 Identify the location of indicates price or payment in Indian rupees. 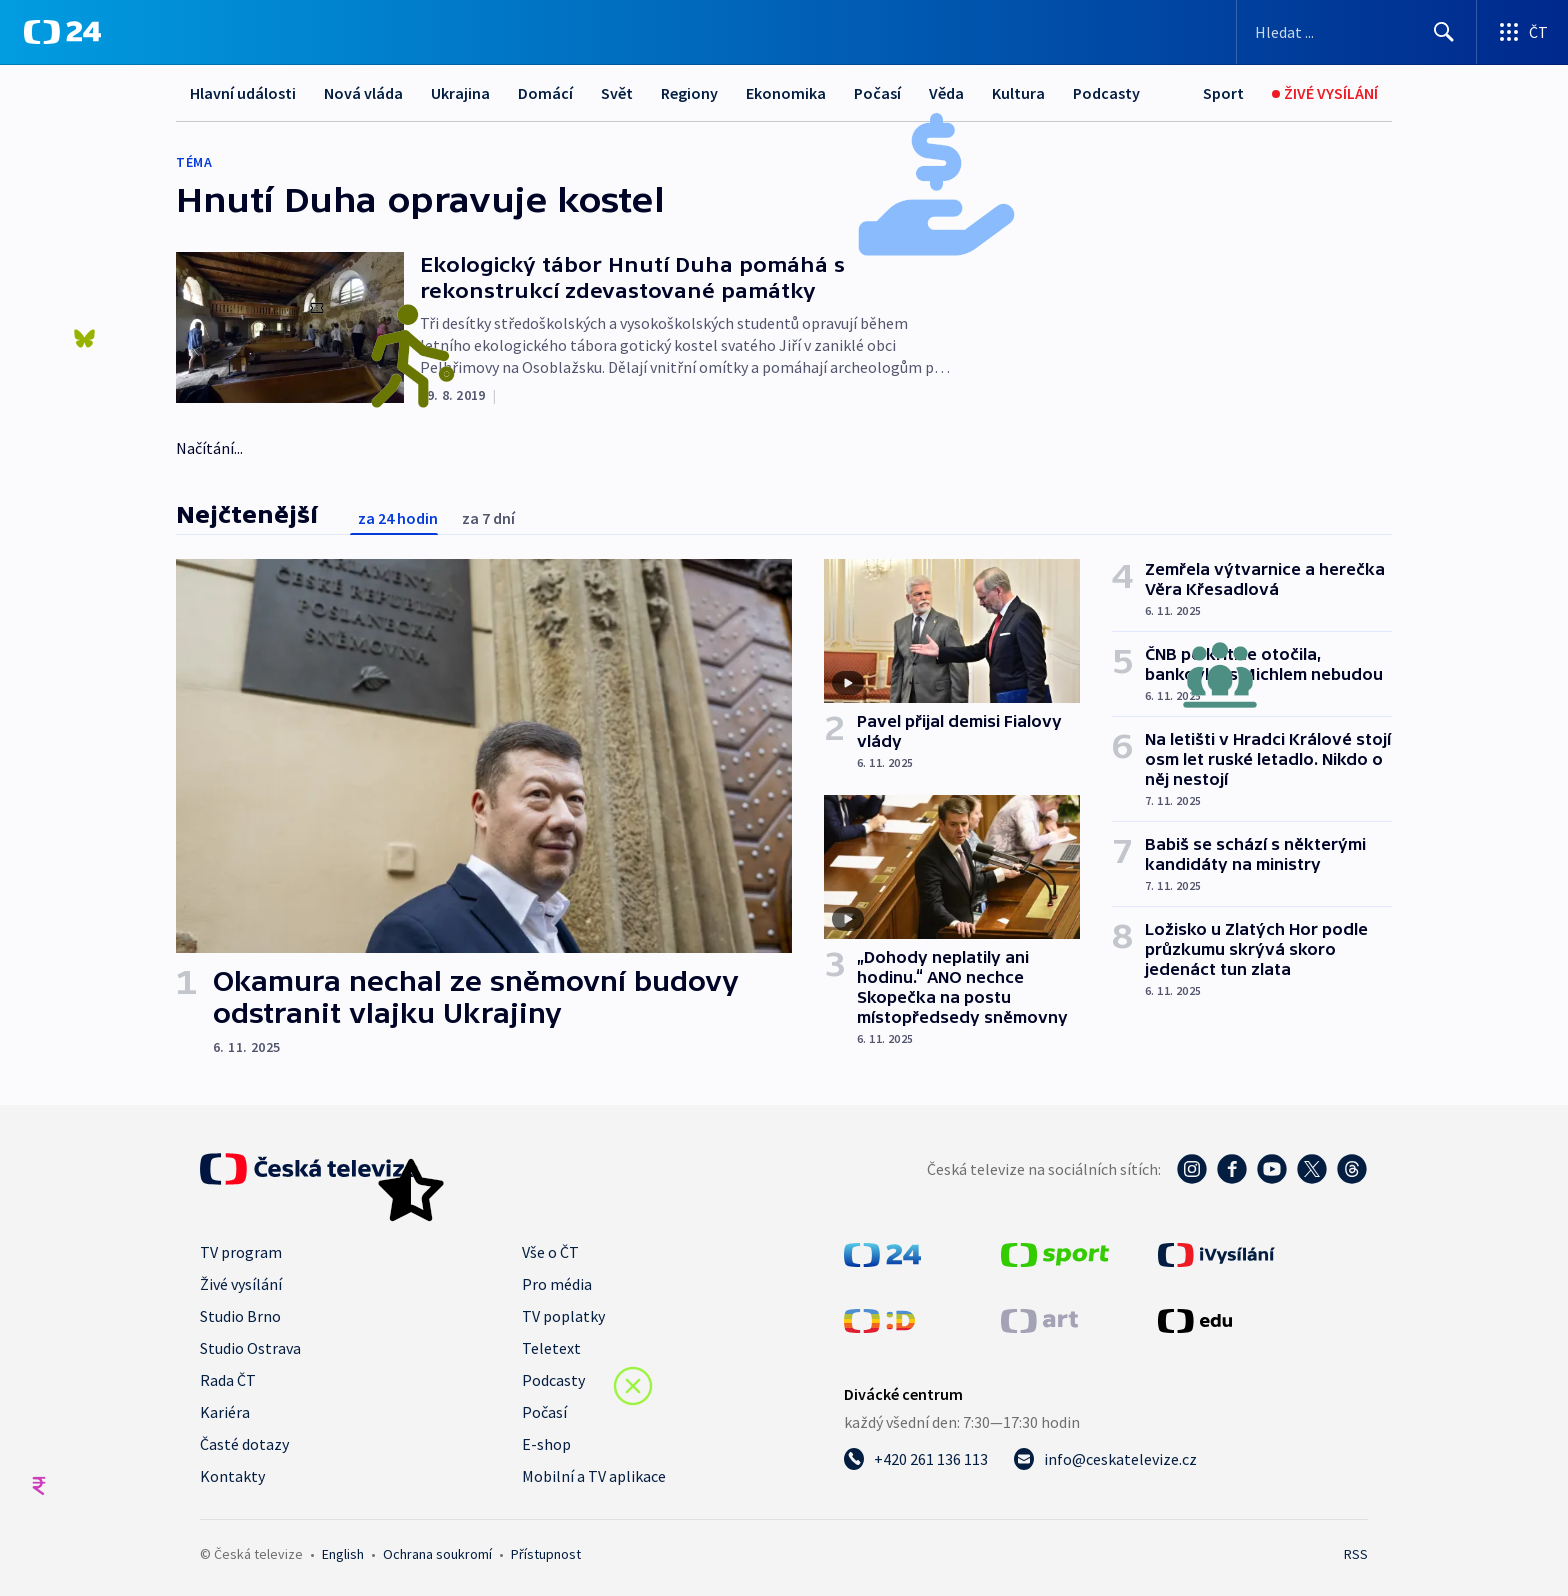
(39, 1486).